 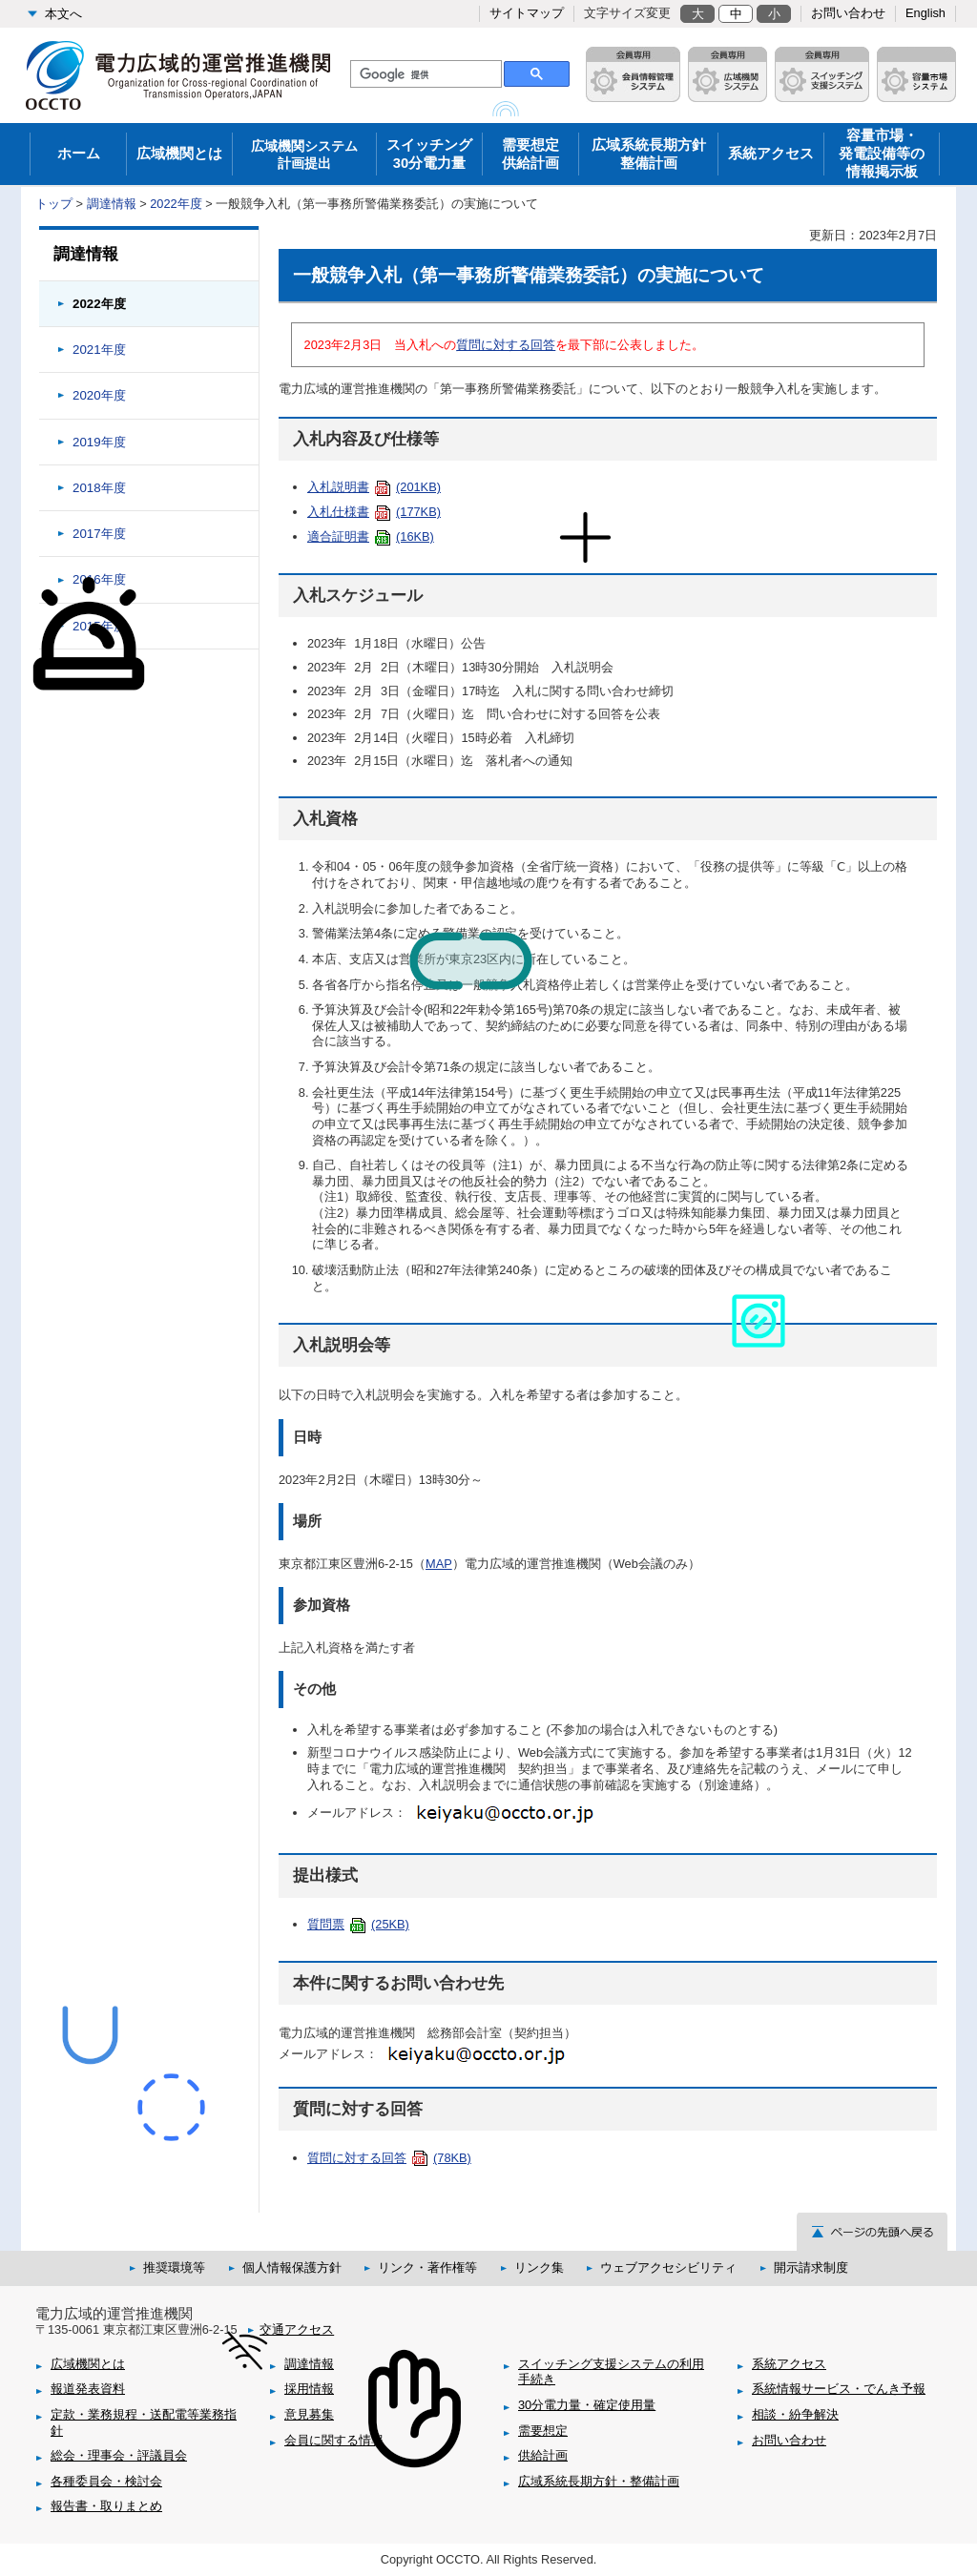 What do you see at coordinates (759, 1321) in the screenshot?
I see `access laundry or appliance settings` at bounding box center [759, 1321].